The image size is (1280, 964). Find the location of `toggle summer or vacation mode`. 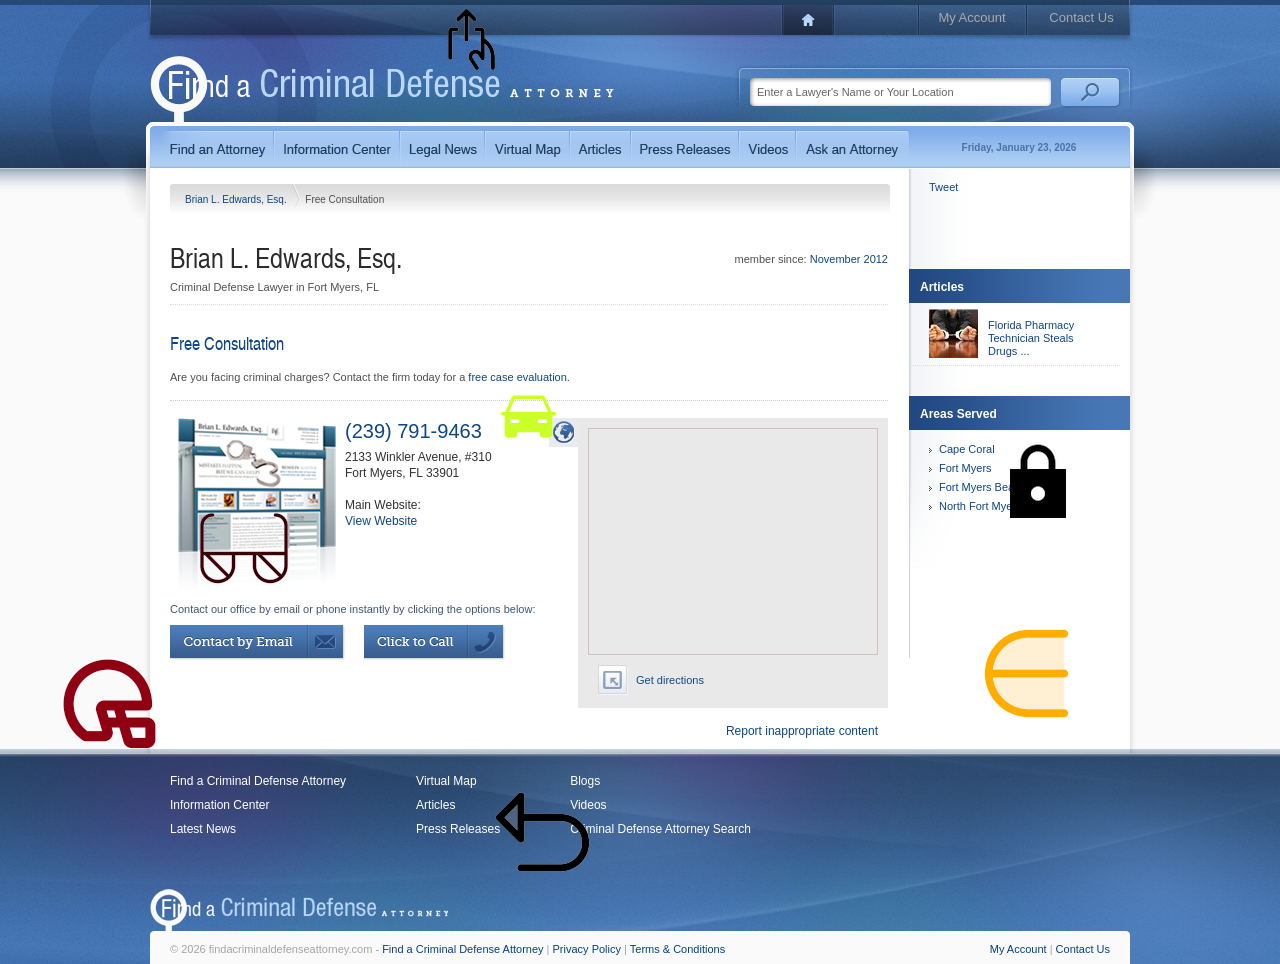

toggle summer or vacation mode is located at coordinates (244, 550).